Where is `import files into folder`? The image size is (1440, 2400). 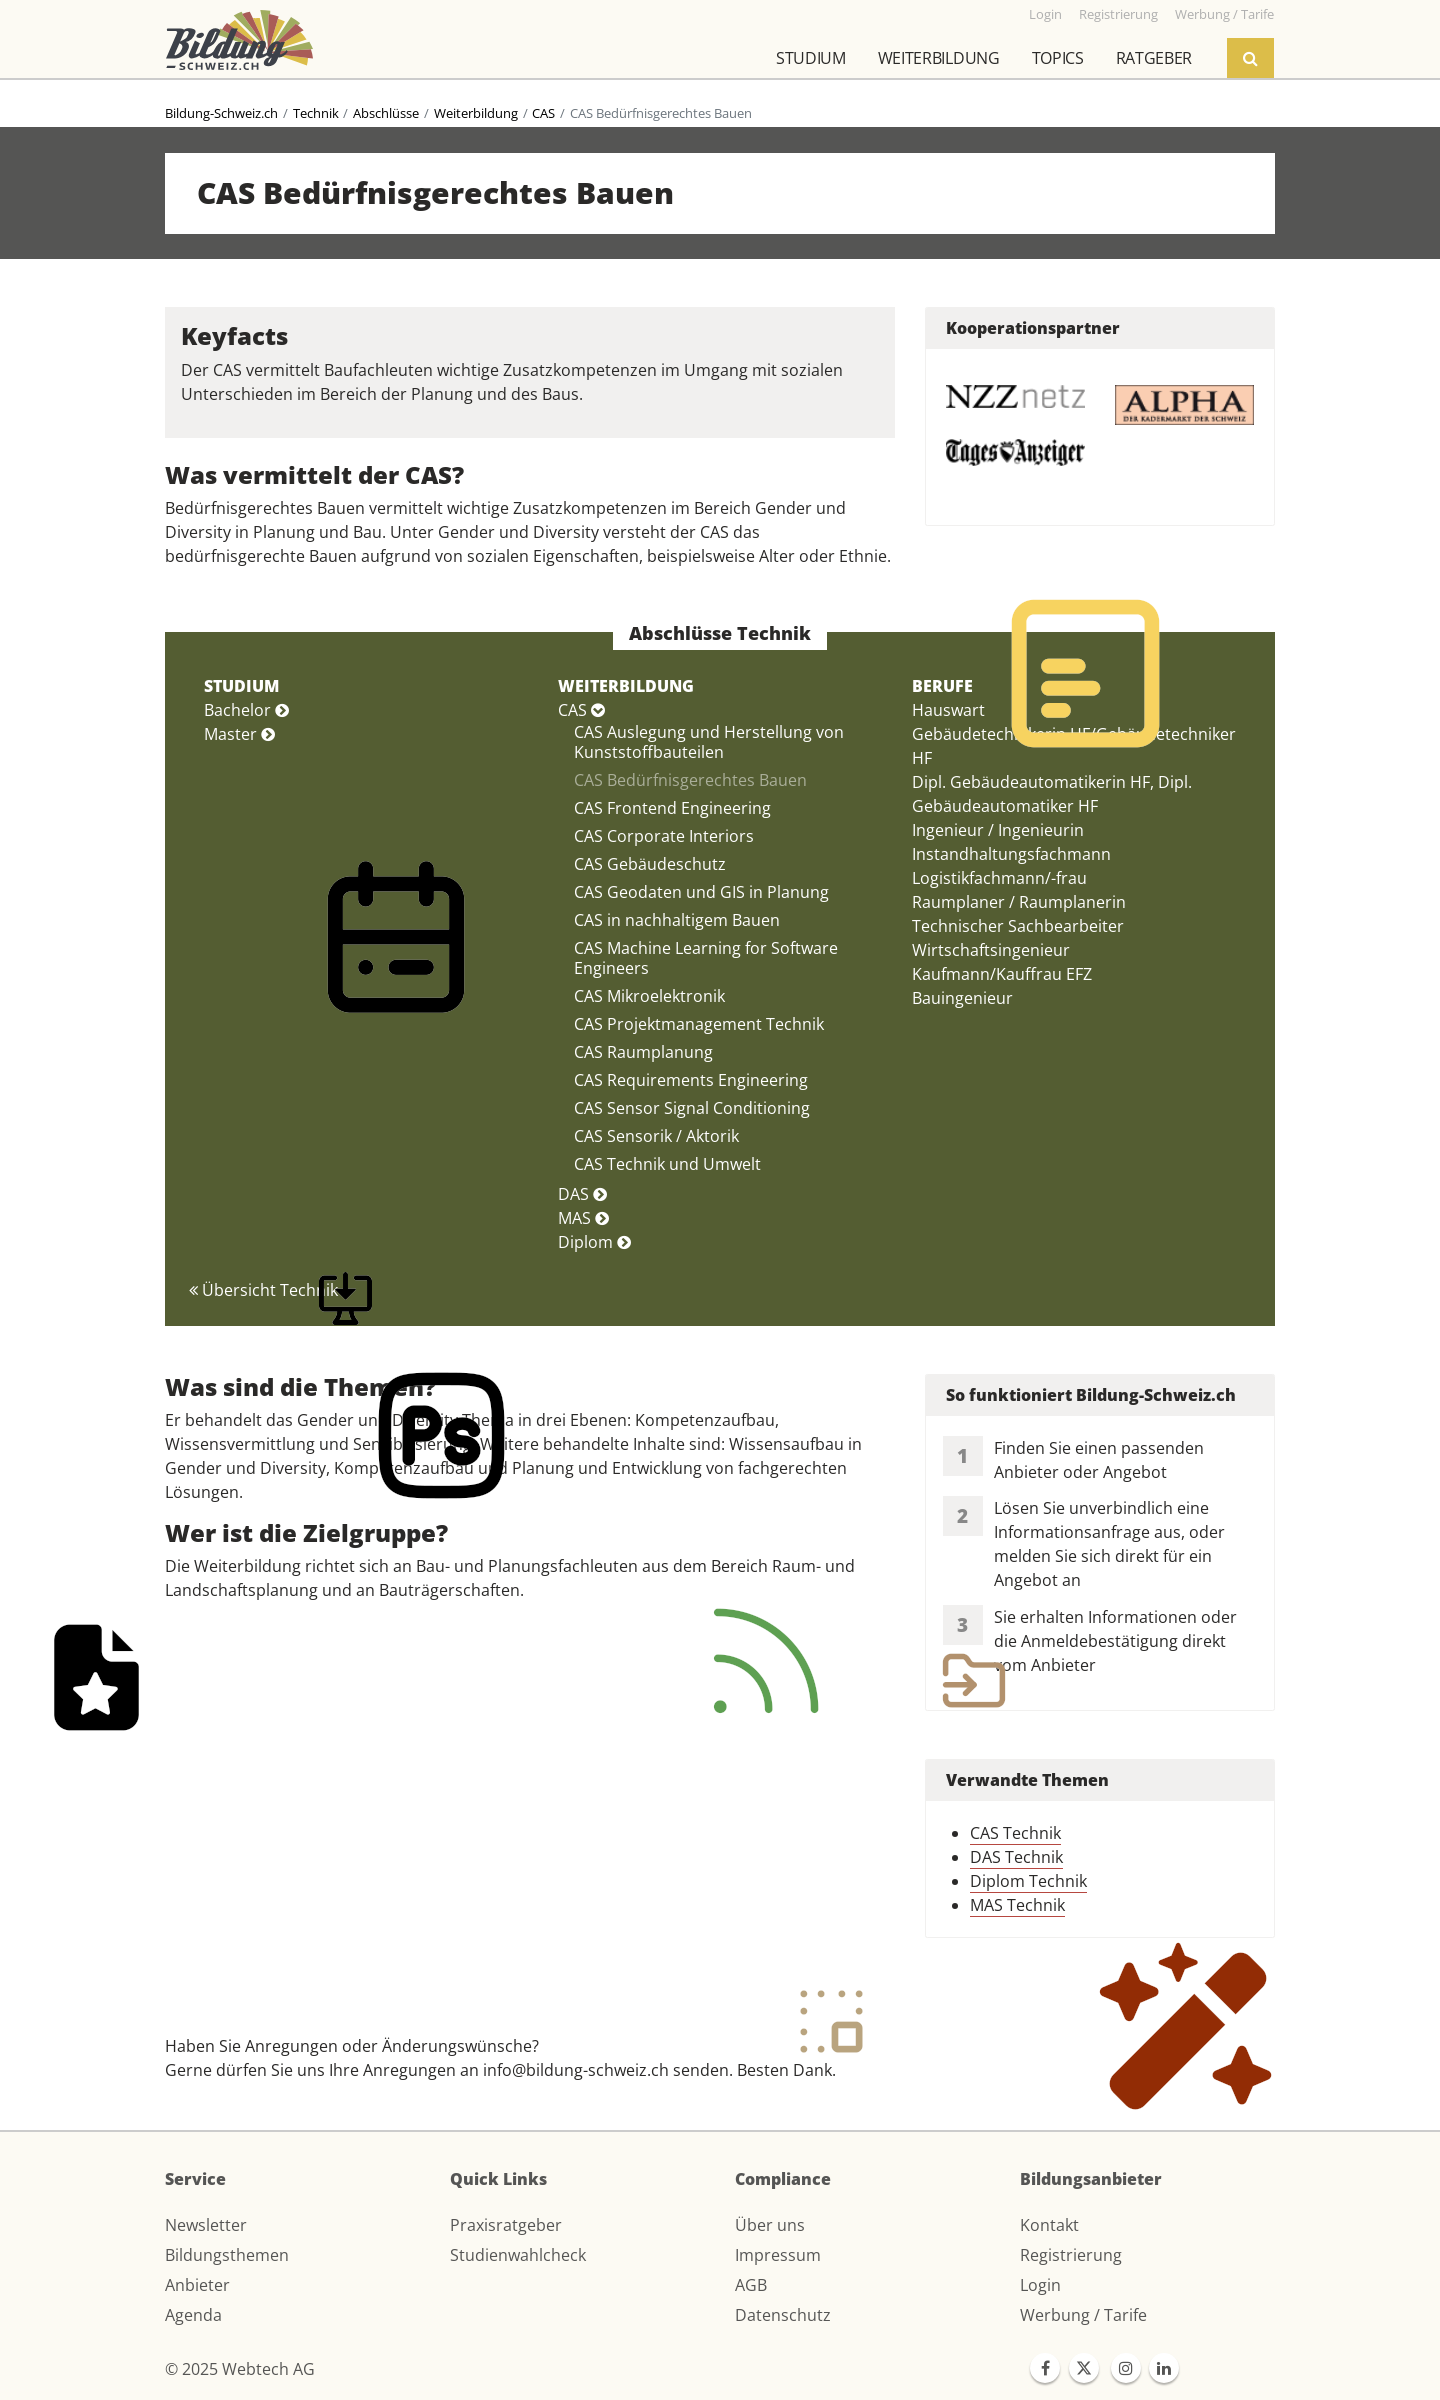
import files into folder is located at coordinates (974, 1682).